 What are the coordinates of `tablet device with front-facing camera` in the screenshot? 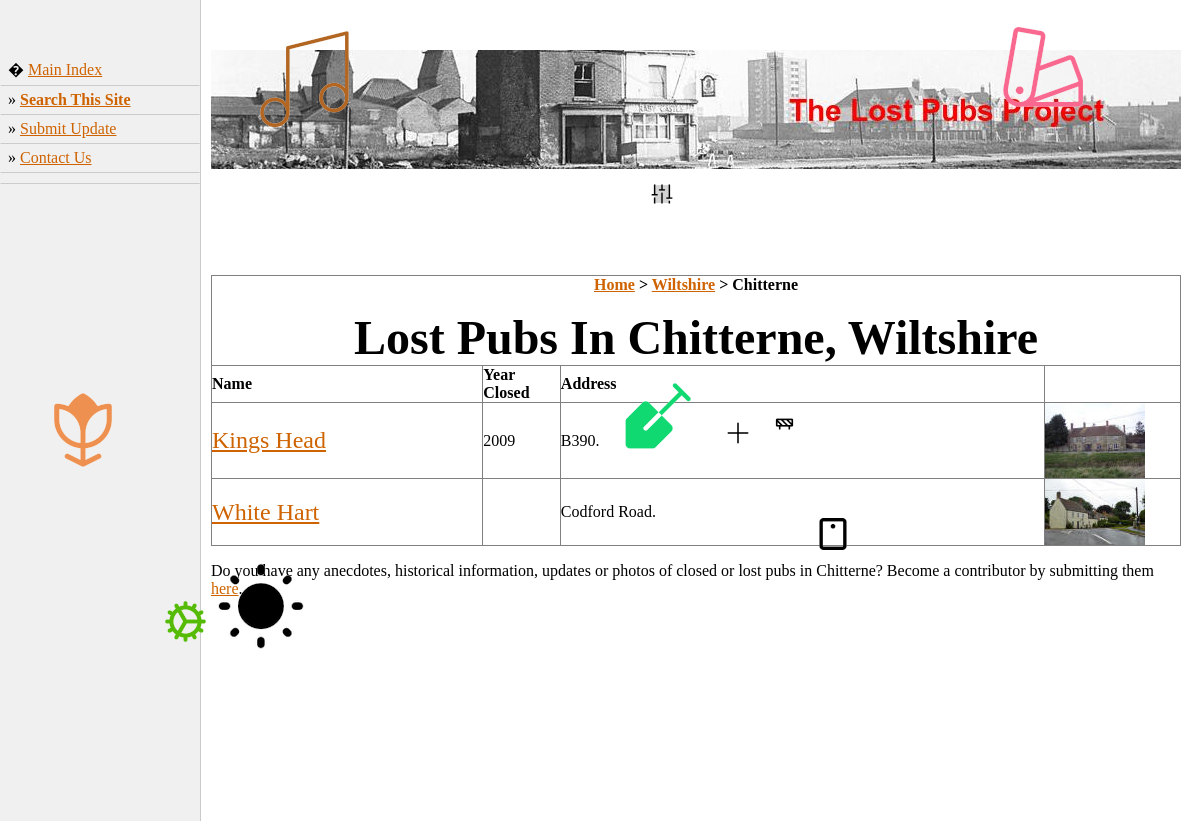 It's located at (833, 534).